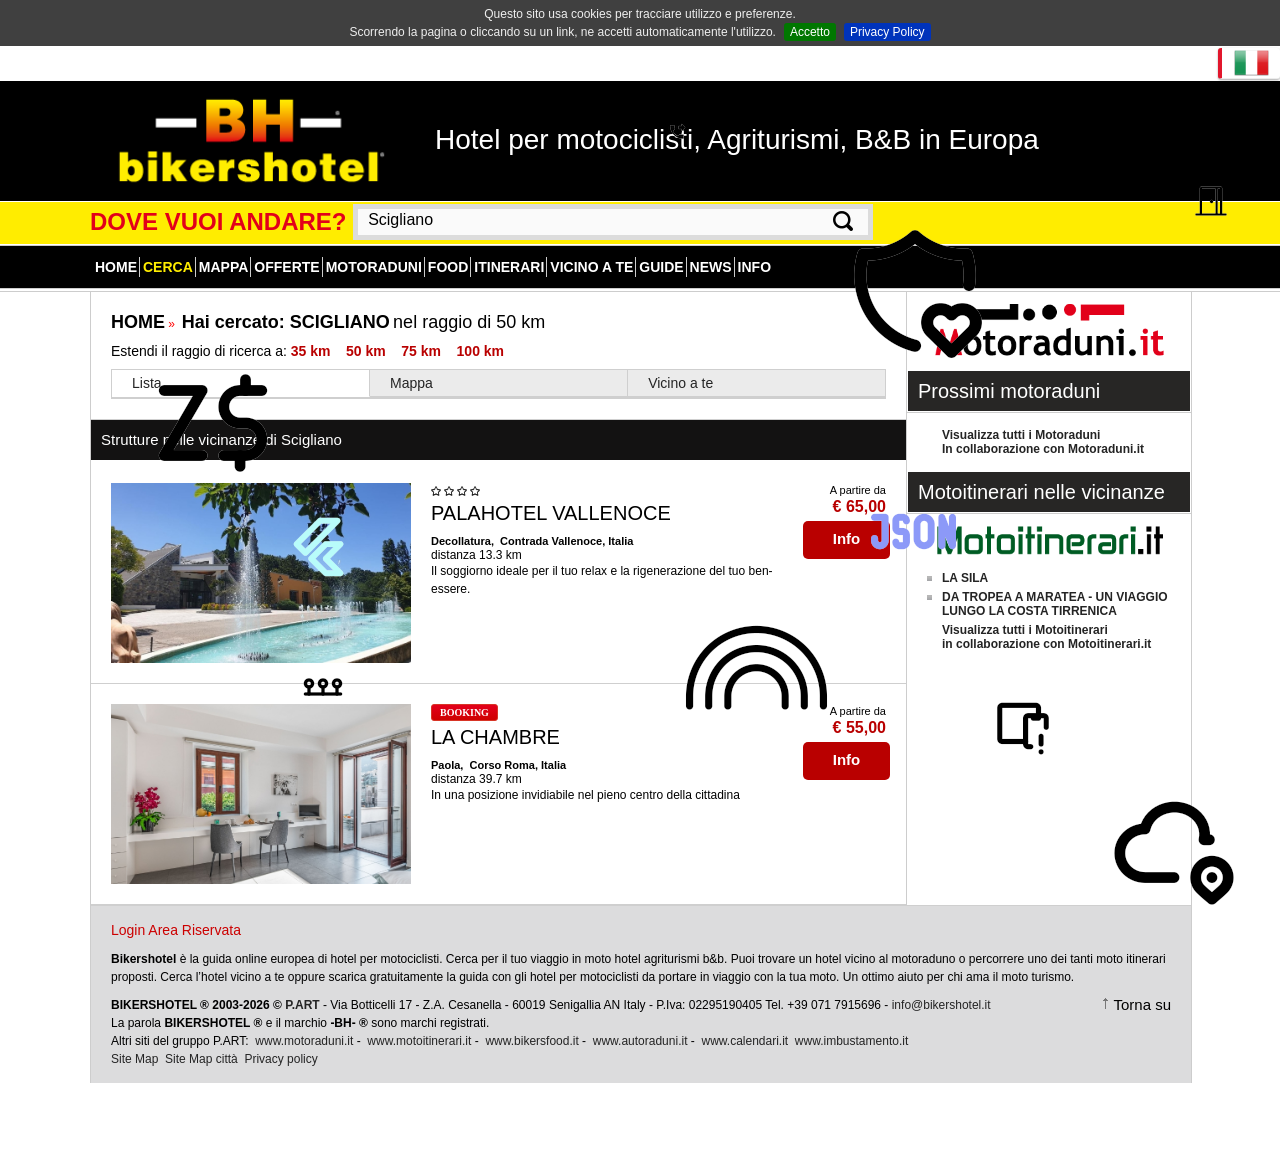 This screenshot has height=1158, width=1280. What do you see at coordinates (1174, 845) in the screenshot?
I see `view cloud storage location` at bounding box center [1174, 845].